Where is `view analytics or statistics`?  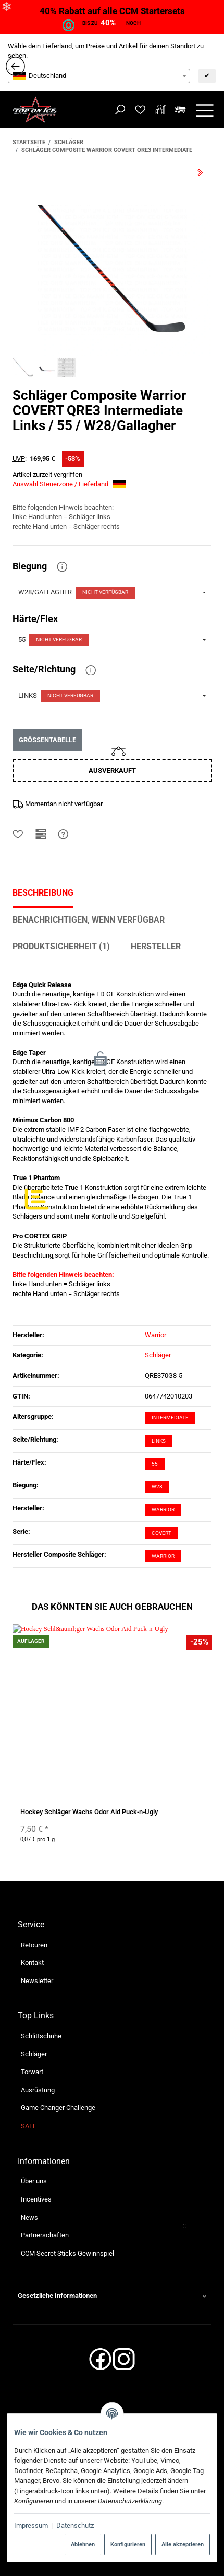 view analytics or statistics is located at coordinates (36, 1199).